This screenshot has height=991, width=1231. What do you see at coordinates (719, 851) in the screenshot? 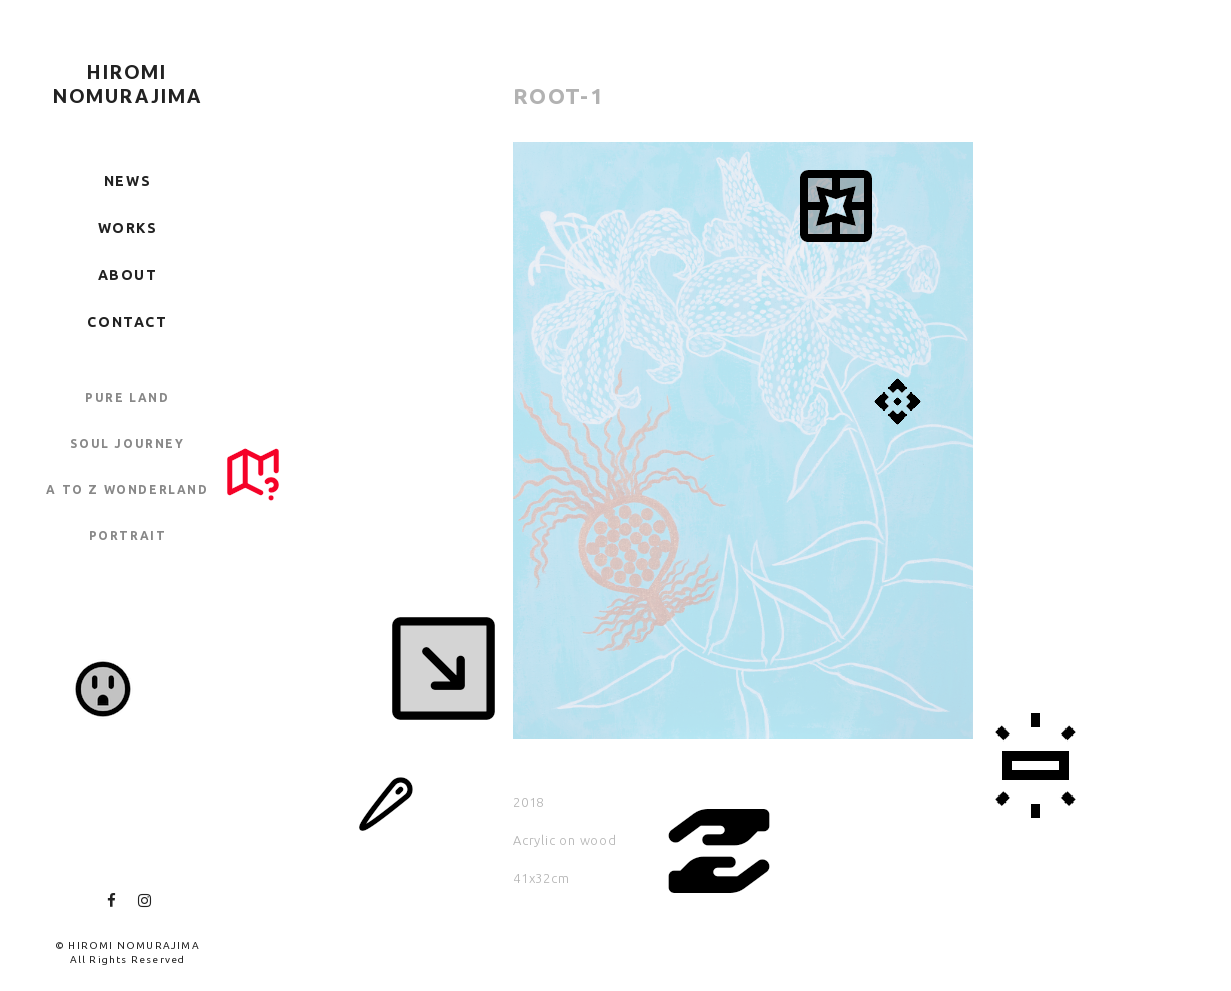
I see `indicates partnership or collaboration features` at bounding box center [719, 851].